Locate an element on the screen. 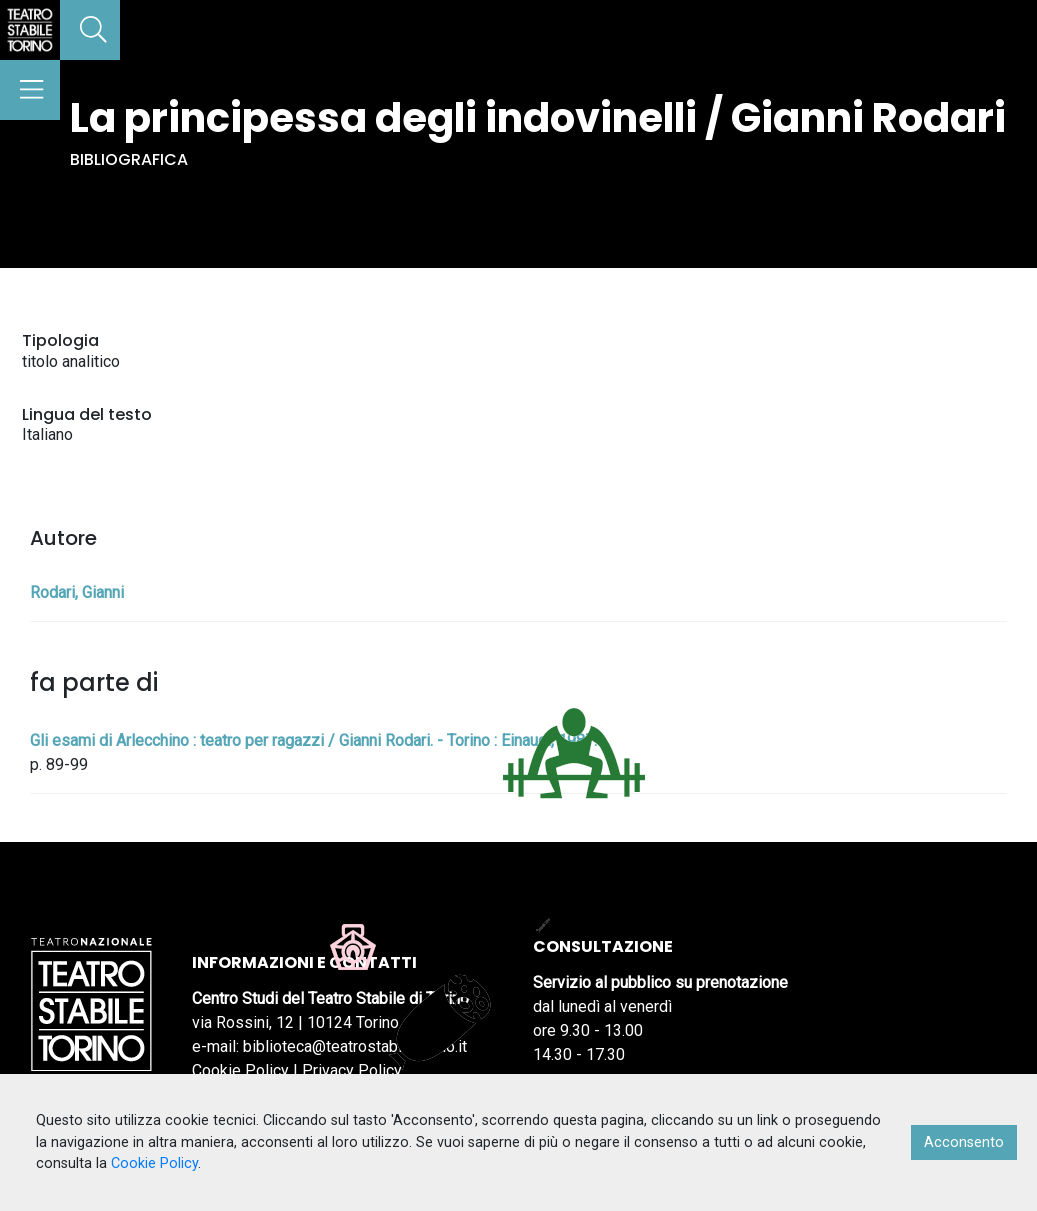 This screenshot has width=1037, height=1211. a lantern or light source item in a game inventory is located at coordinates (353, 947).